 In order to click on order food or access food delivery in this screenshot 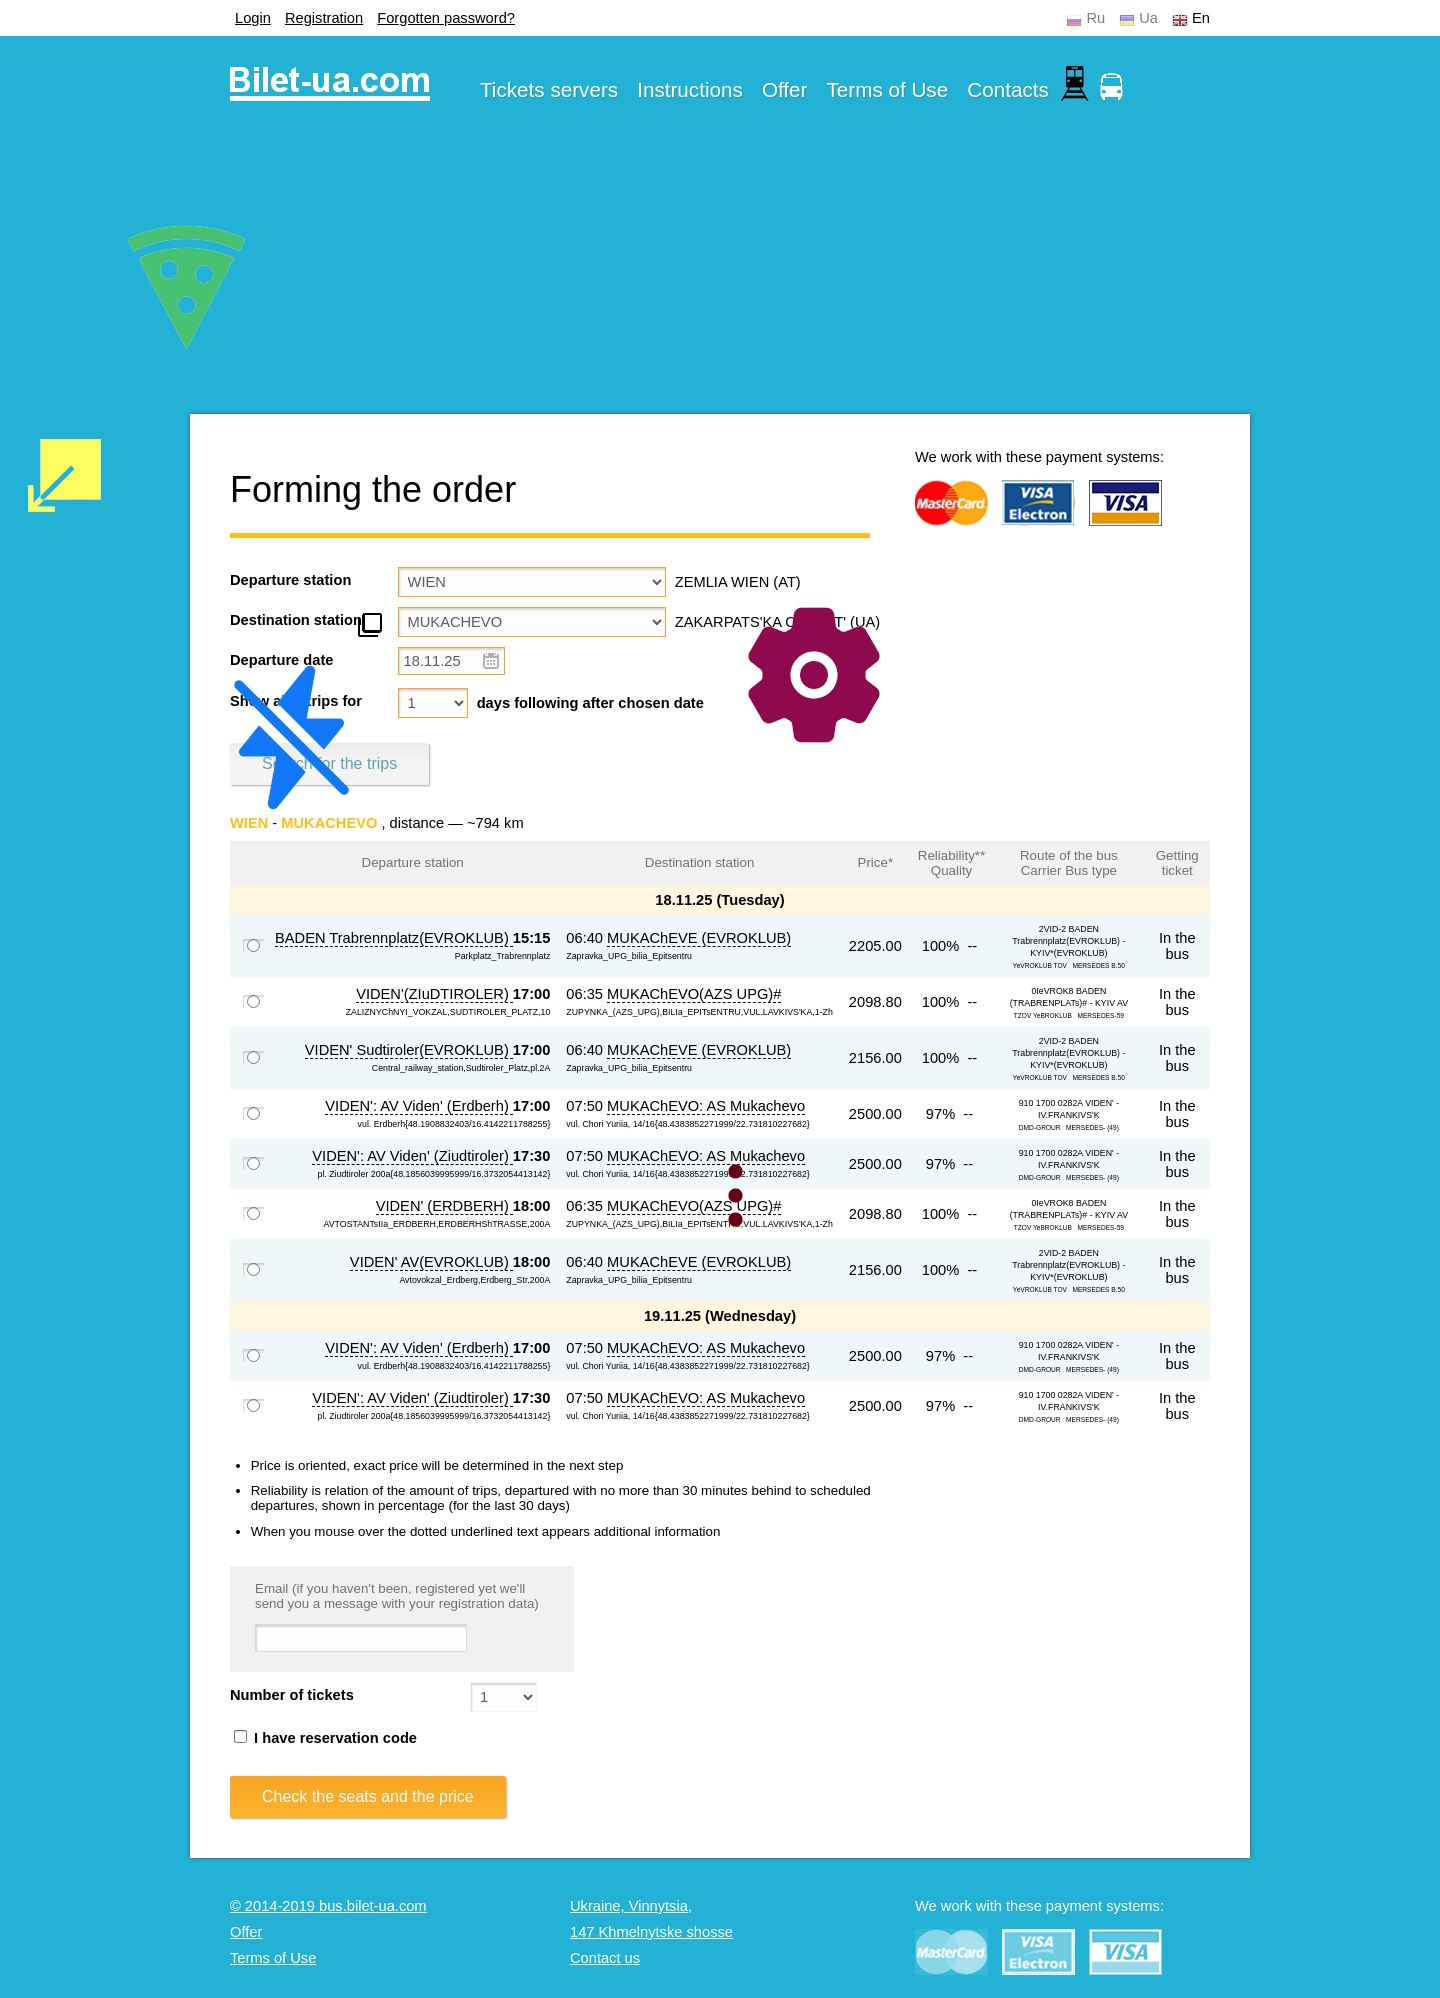, I will do `click(186, 287)`.